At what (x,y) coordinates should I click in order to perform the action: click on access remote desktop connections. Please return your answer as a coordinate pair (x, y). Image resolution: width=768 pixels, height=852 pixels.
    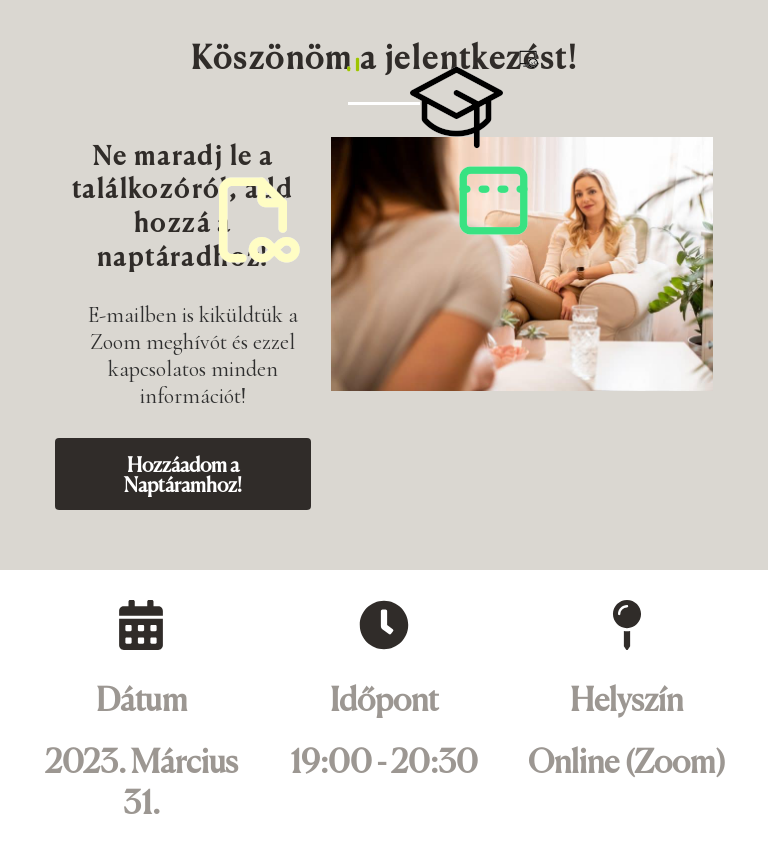
    Looking at the image, I should click on (528, 58).